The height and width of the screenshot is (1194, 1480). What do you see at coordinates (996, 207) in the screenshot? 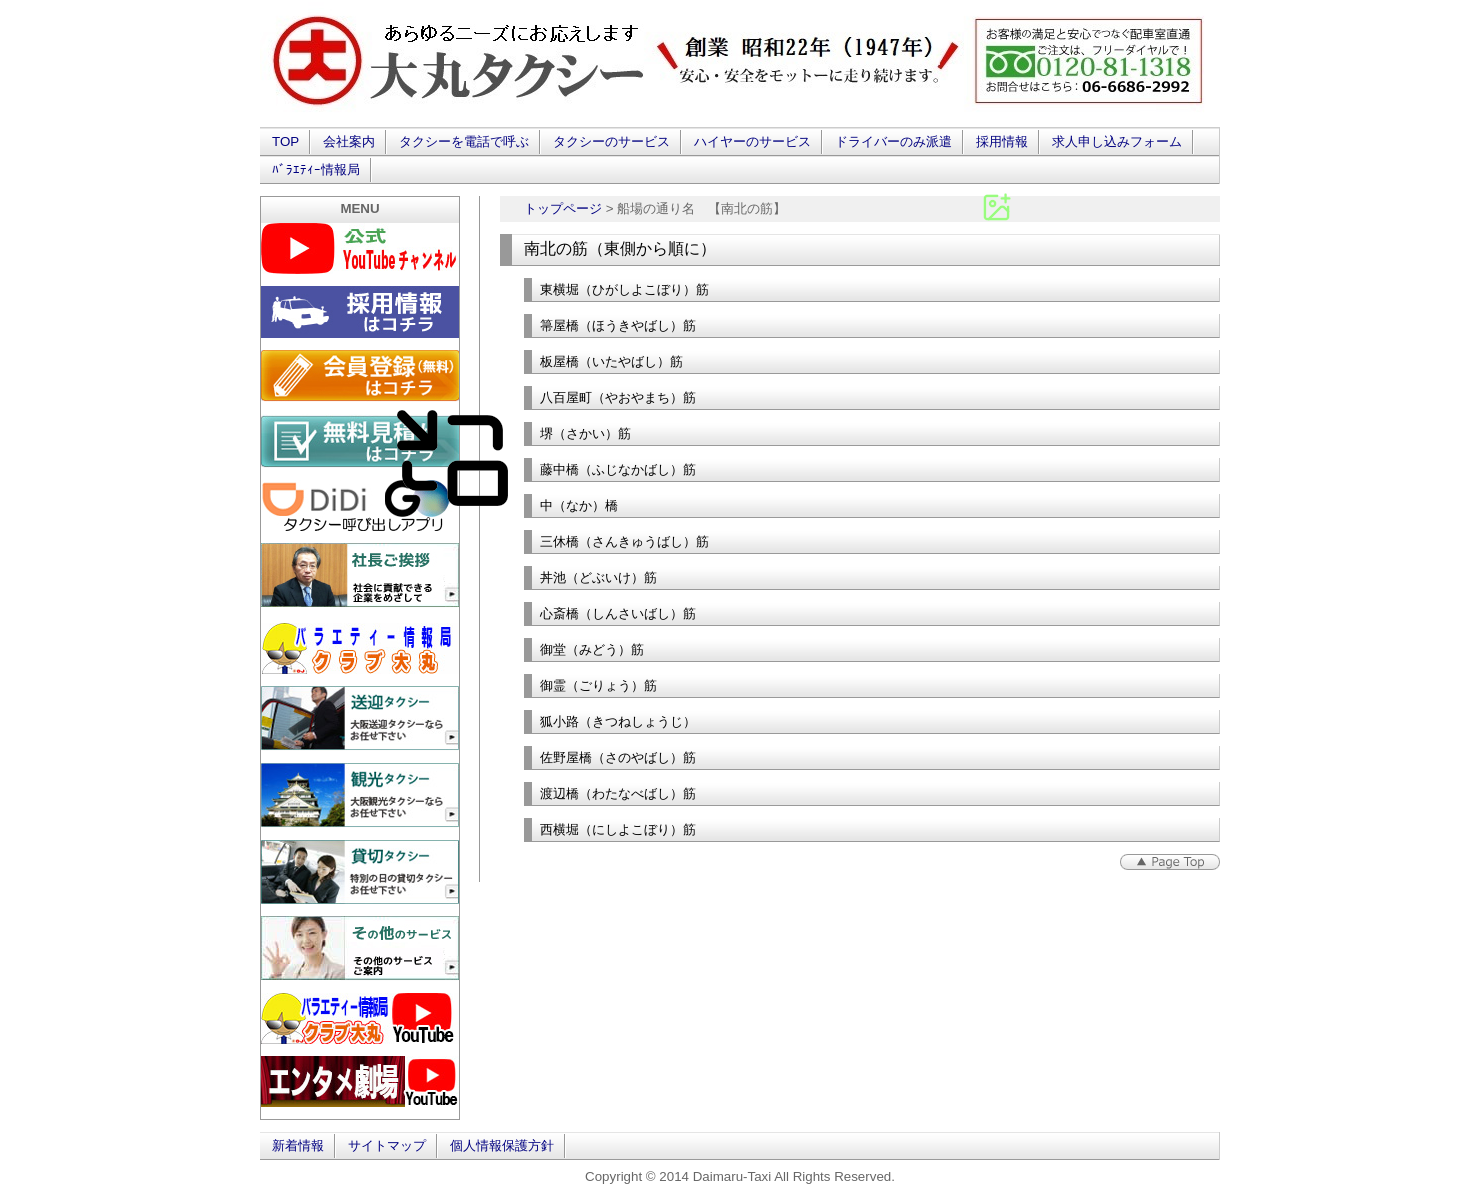
I see `add a new image or photo` at bounding box center [996, 207].